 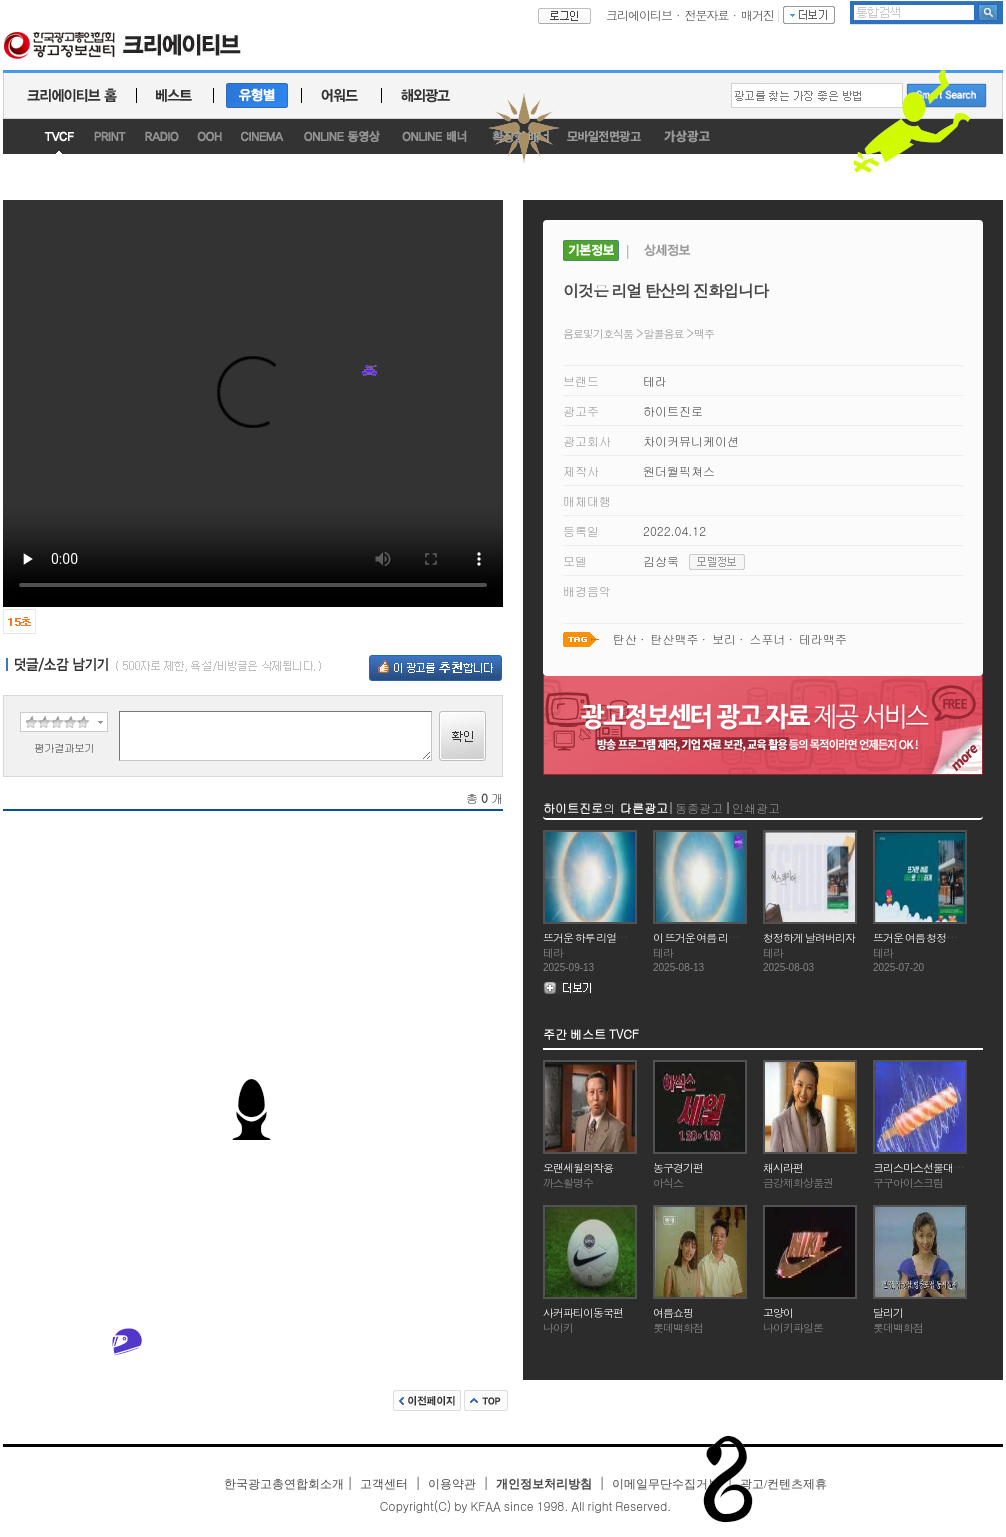 What do you see at coordinates (524, 128) in the screenshot?
I see `indicates a hazard or danger zone in gameplay` at bounding box center [524, 128].